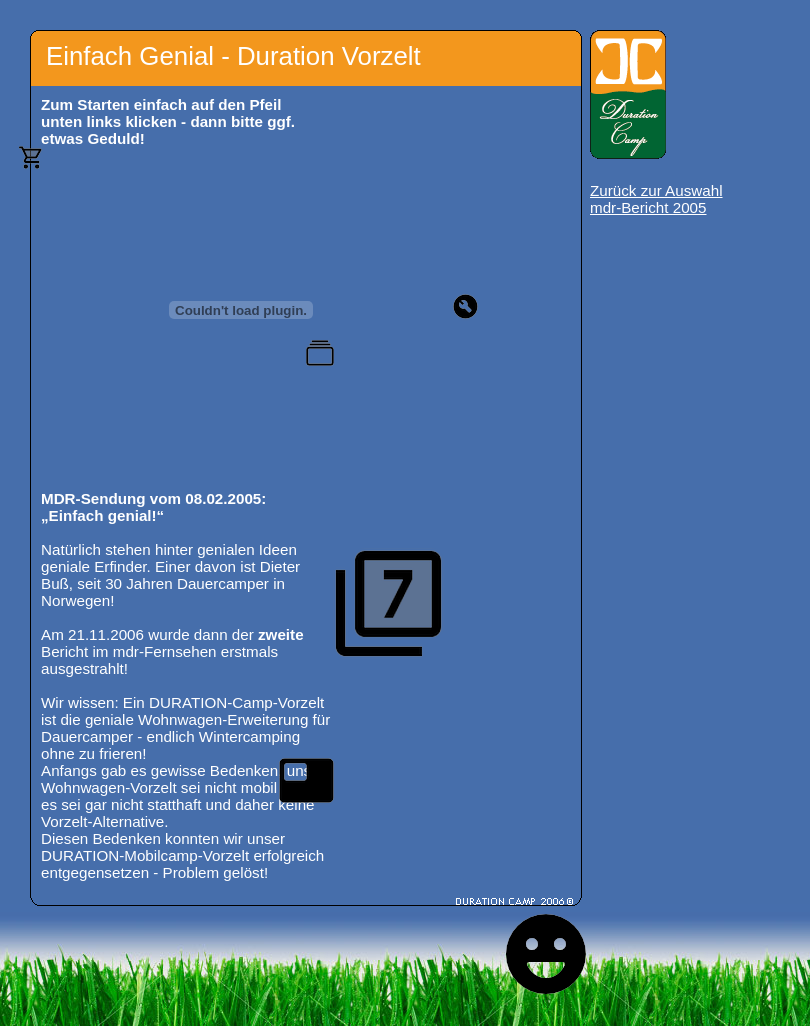  I want to click on add an emoji or emoticon to your message, so click(546, 954).